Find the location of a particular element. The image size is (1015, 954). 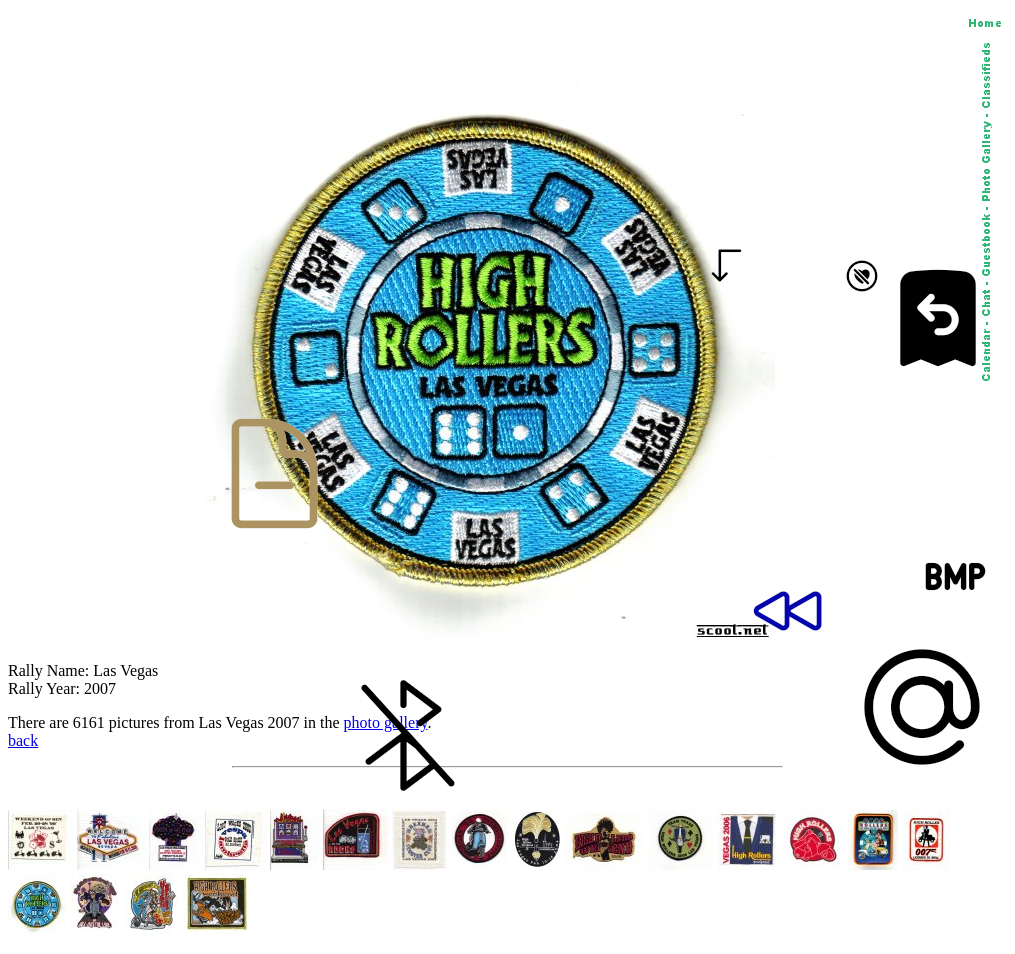

bluetooth is disabled or turned off is located at coordinates (403, 735).